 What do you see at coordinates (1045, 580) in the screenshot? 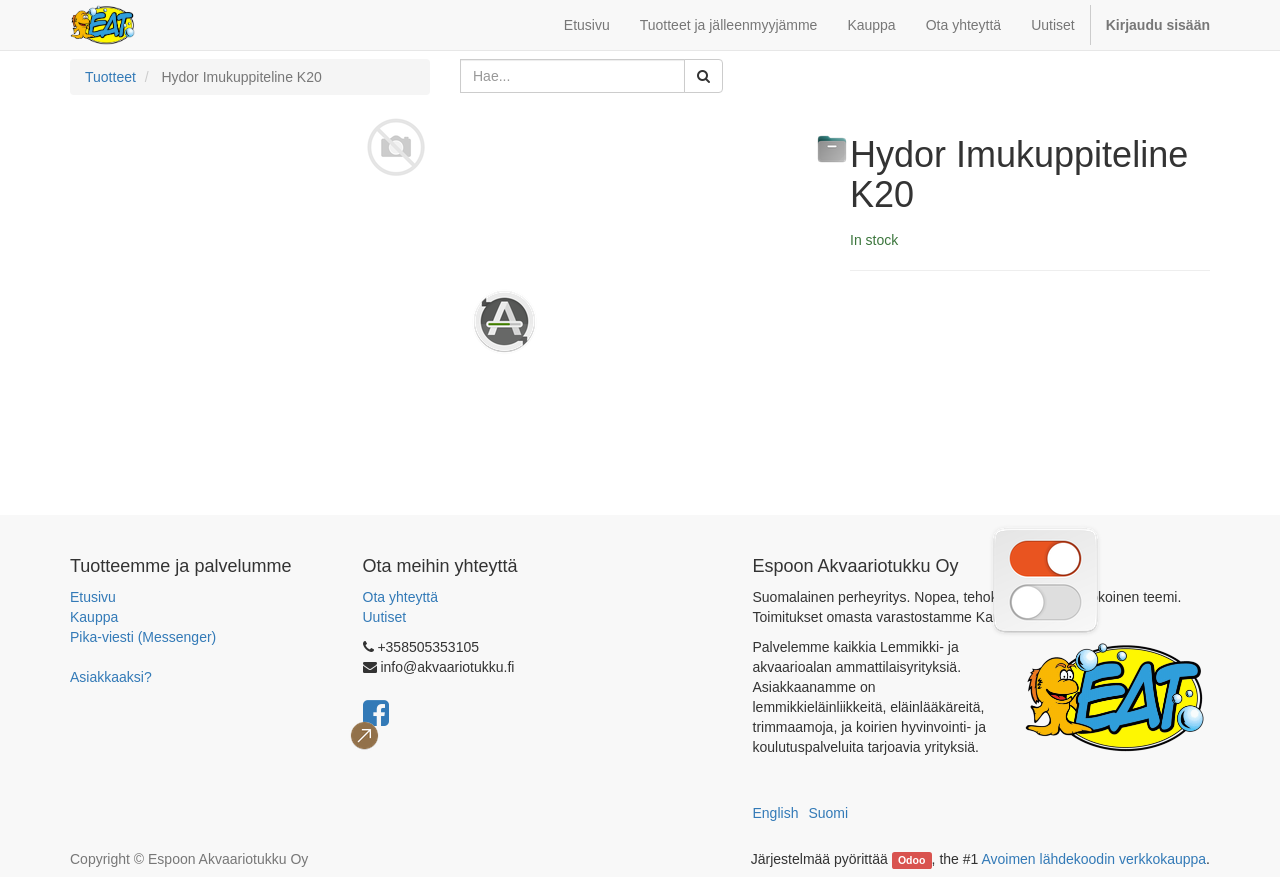
I see `open gnome tweaks settings` at bounding box center [1045, 580].